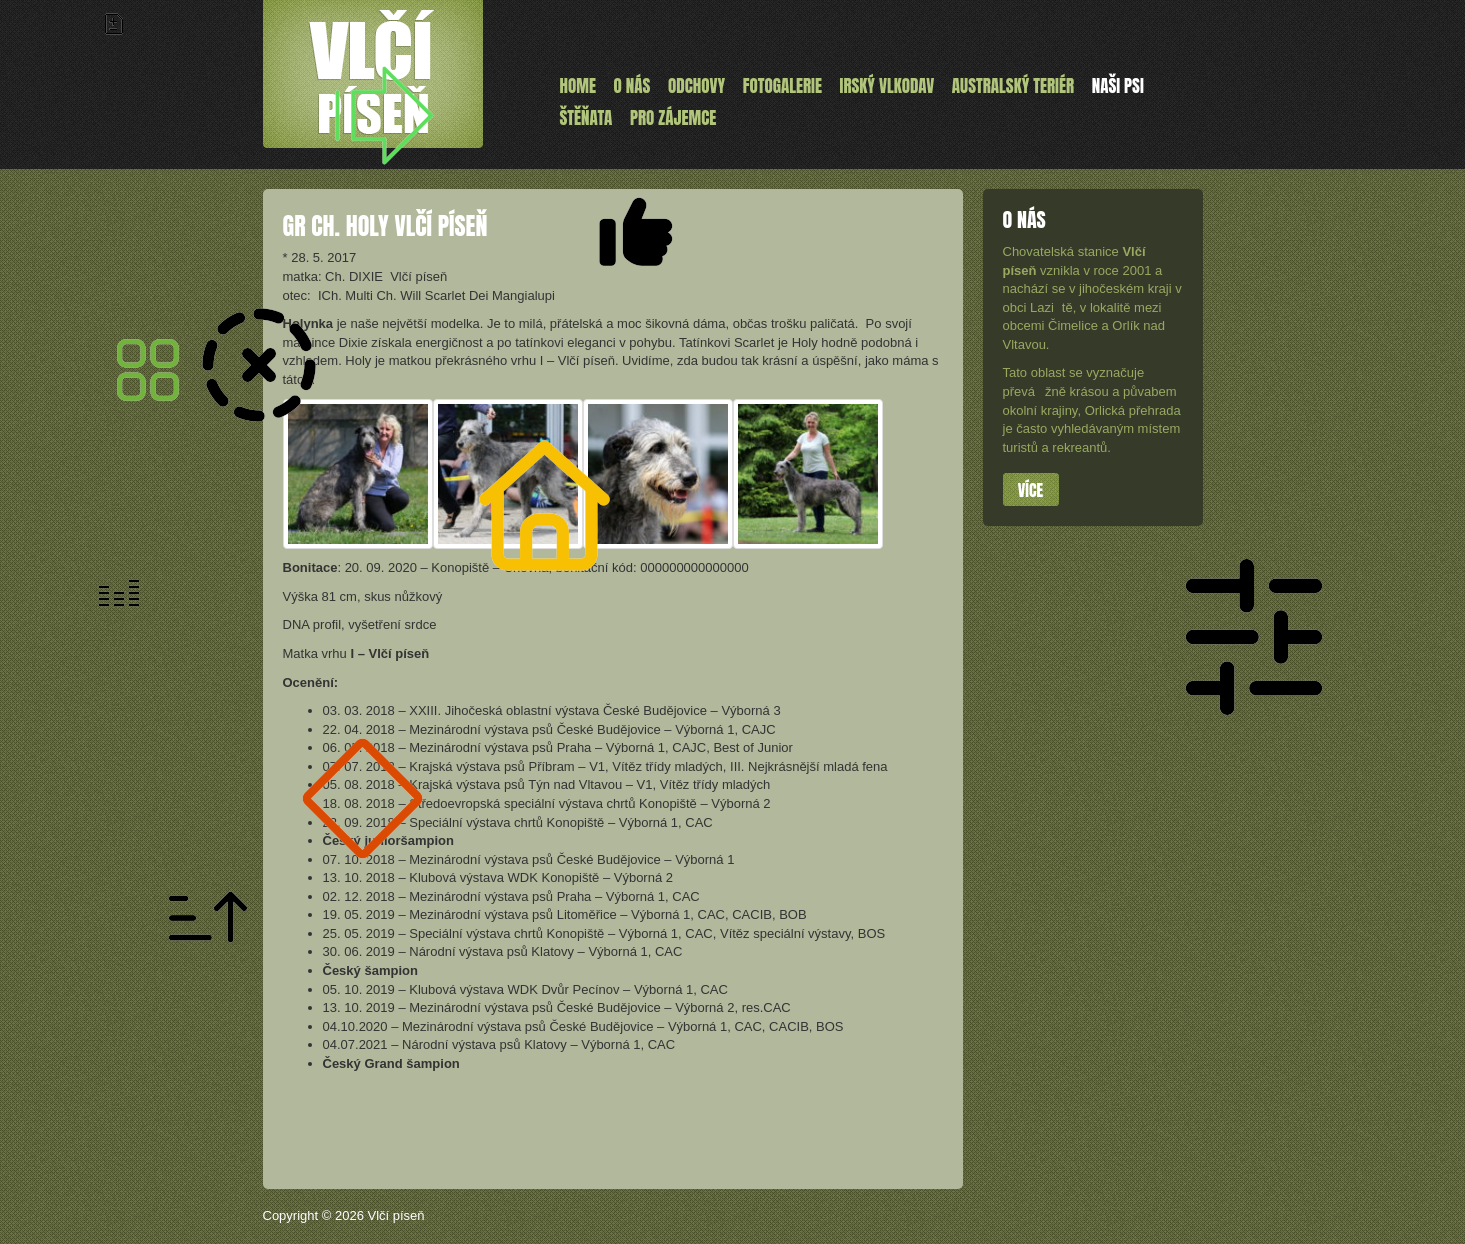 The image size is (1465, 1244). I want to click on move item to the right, so click(380, 115).